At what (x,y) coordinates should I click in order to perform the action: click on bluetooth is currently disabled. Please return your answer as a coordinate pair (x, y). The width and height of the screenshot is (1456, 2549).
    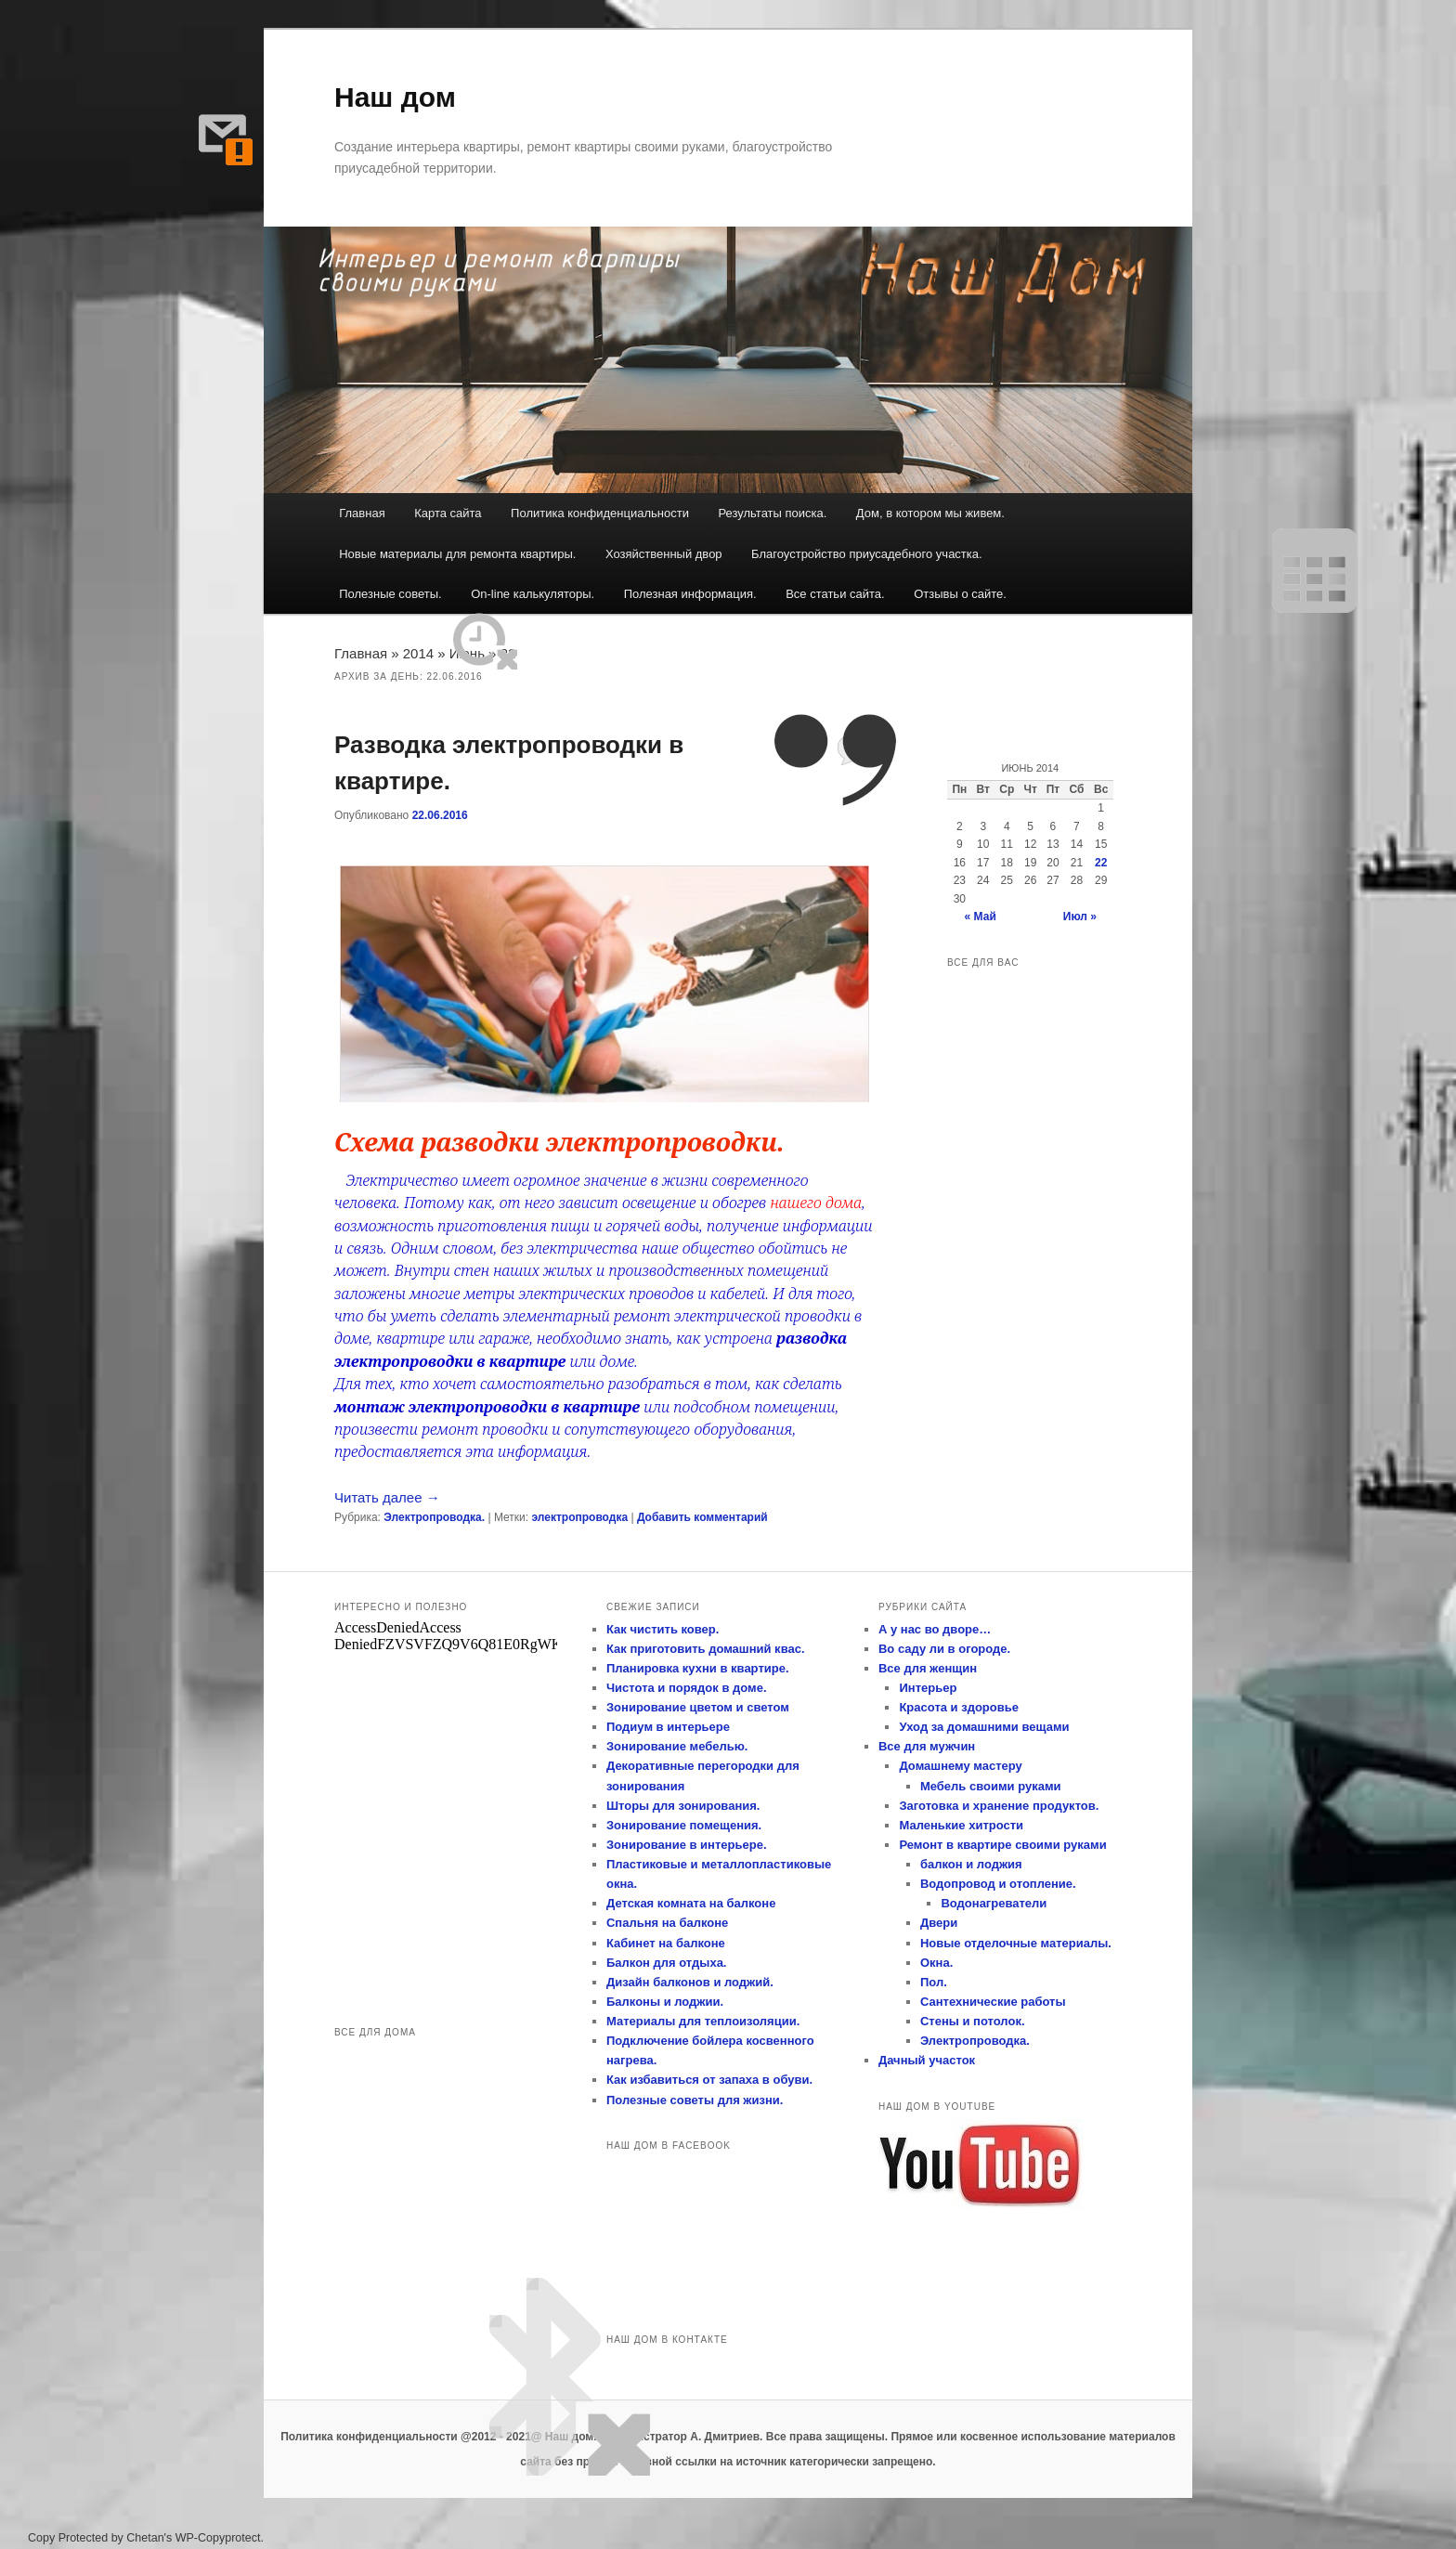
    Looking at the image, I should click on (551, 2376).